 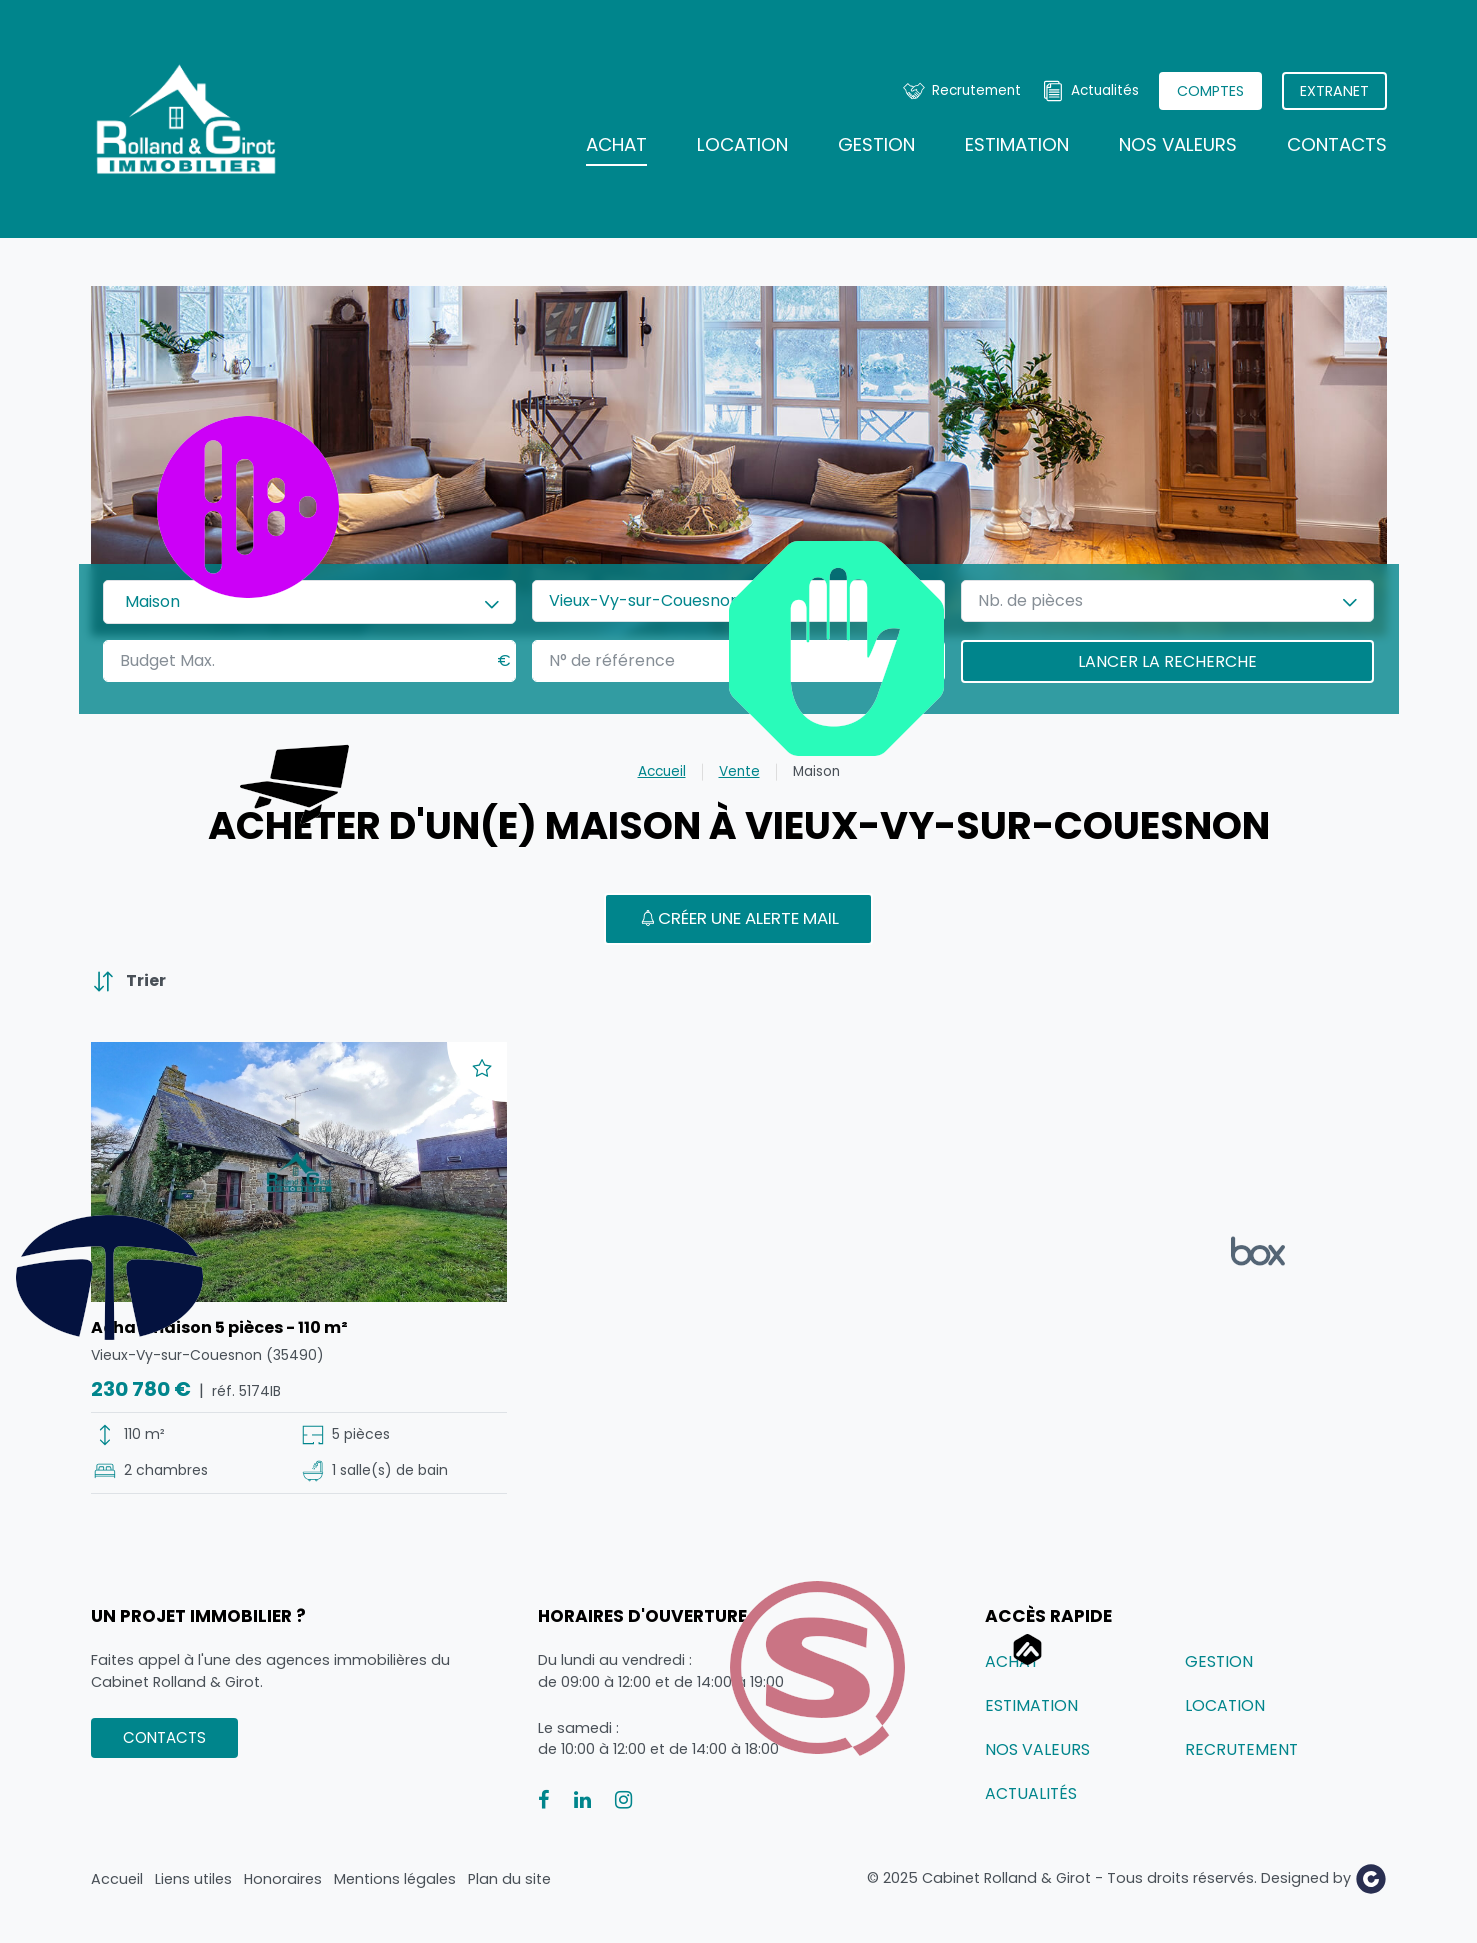 I want to click on open Blockbench 3D modeling application, so click(x=294, y=784).